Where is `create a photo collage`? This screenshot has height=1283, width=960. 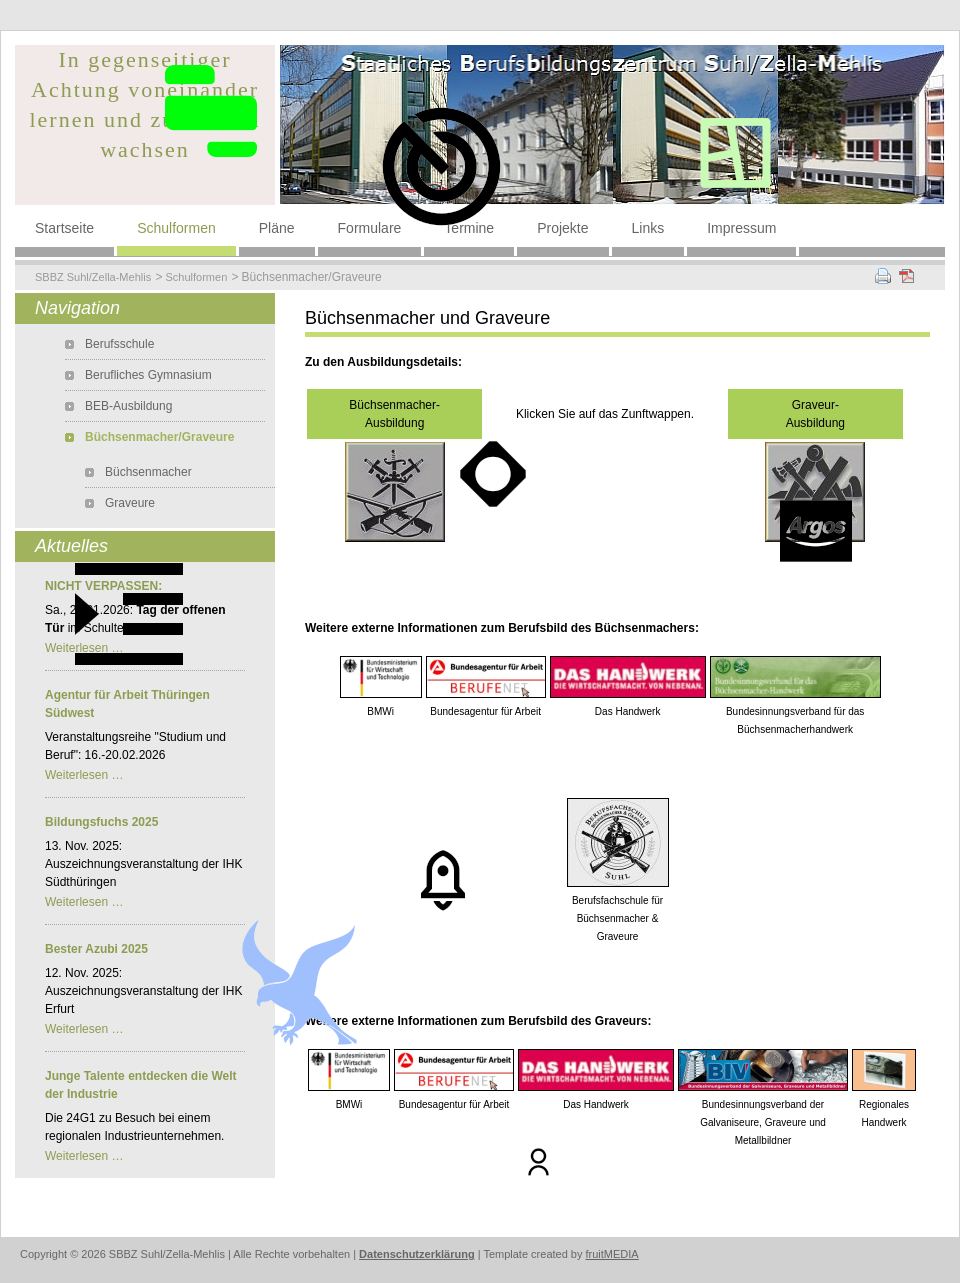 create a photo collage is located at coordinates (735, 152).